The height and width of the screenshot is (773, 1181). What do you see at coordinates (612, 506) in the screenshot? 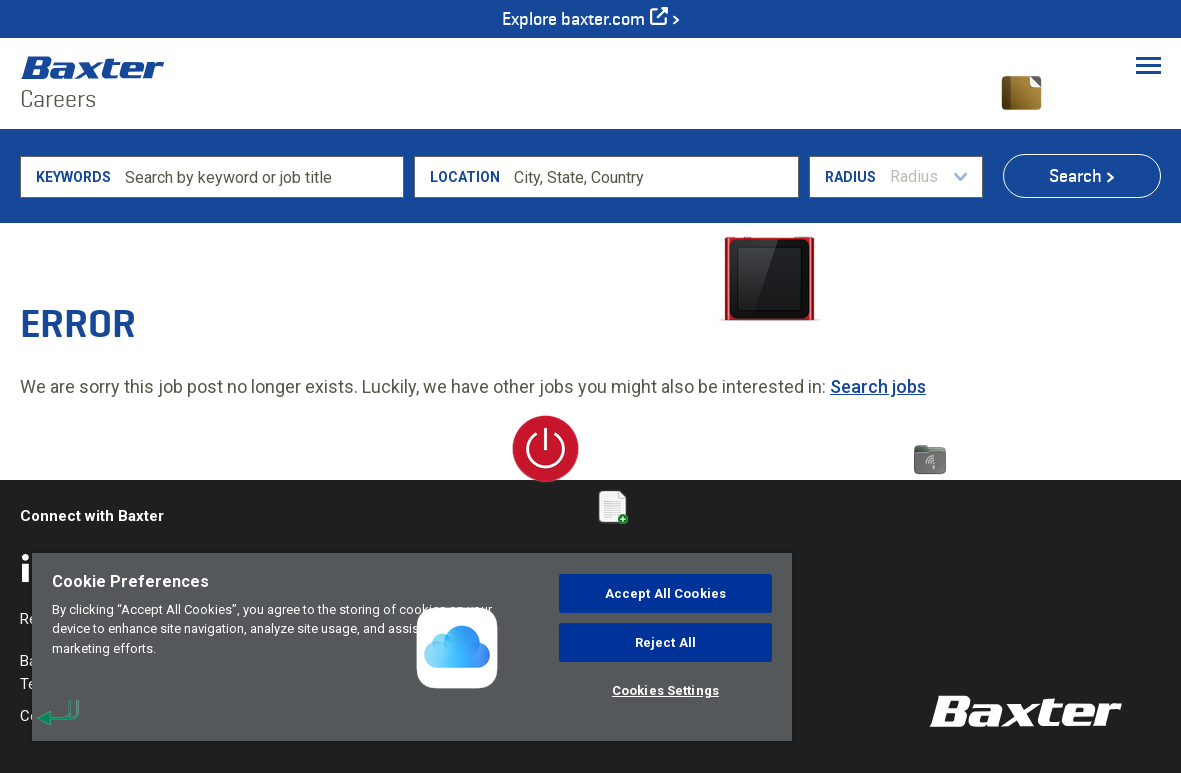
I see `create a new text document` at bounding box center [612, 506].